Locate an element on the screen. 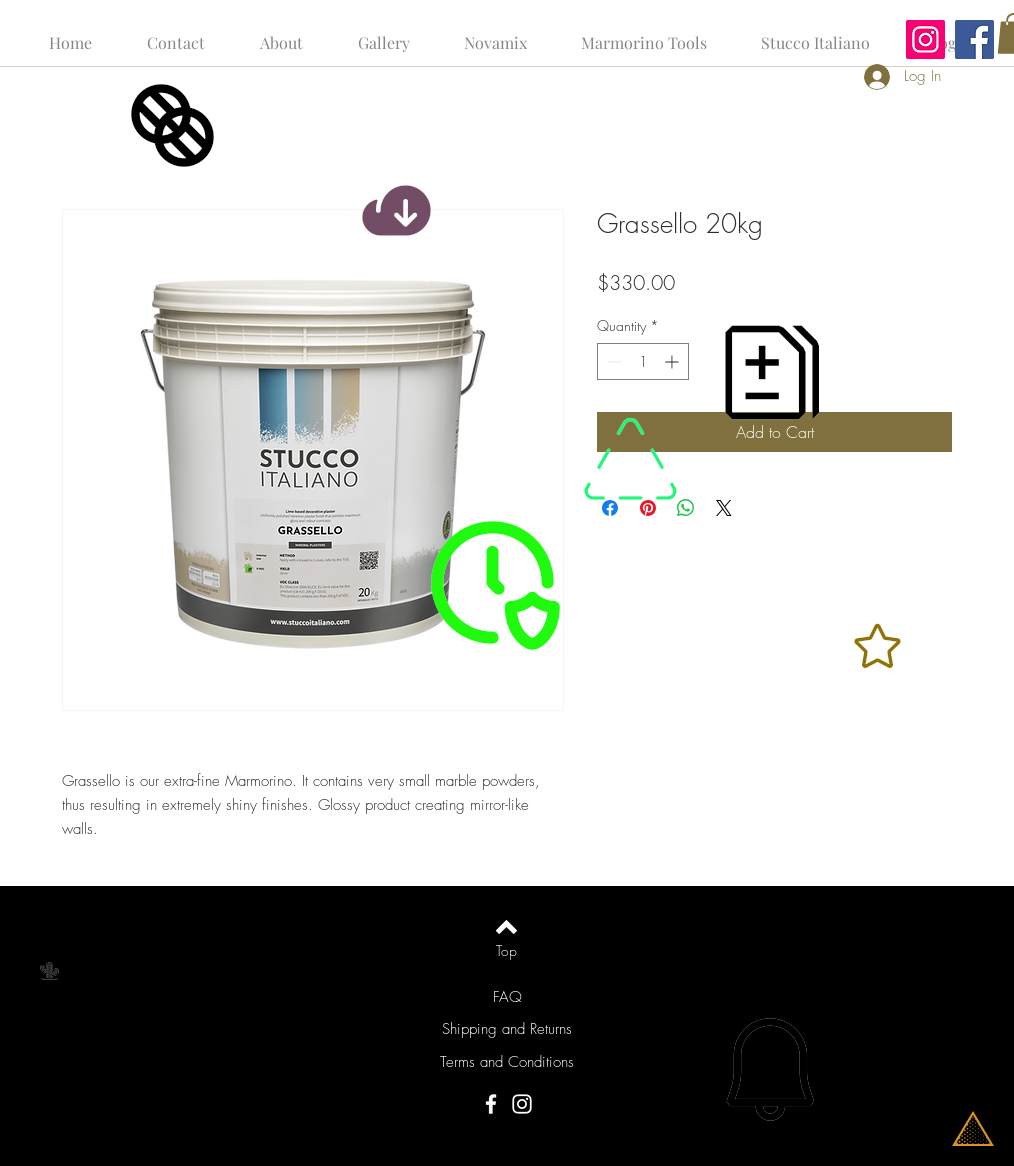 Image resolution: width=1014 pixels, height=1166 pixels. add to favorites is located at coordinates (877, 646).